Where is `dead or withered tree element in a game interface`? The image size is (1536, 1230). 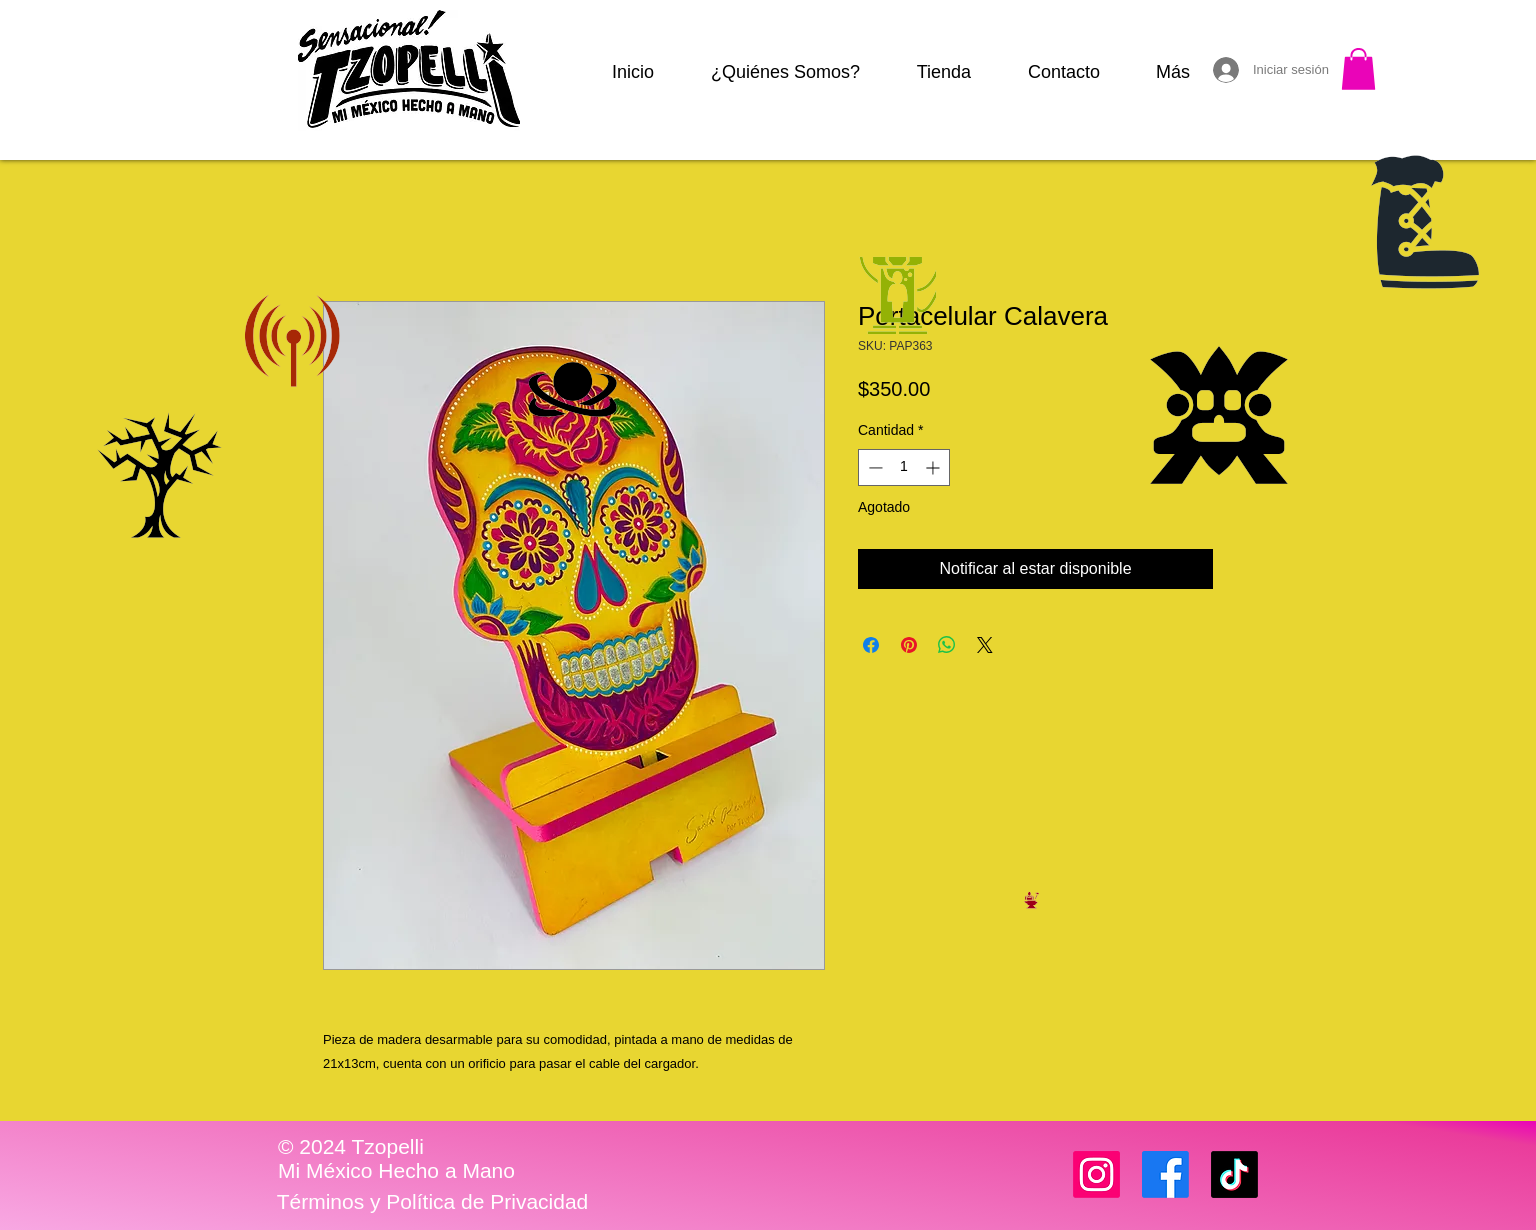
dead or withered tree element in a game interface is located at coordinates (160, 476).